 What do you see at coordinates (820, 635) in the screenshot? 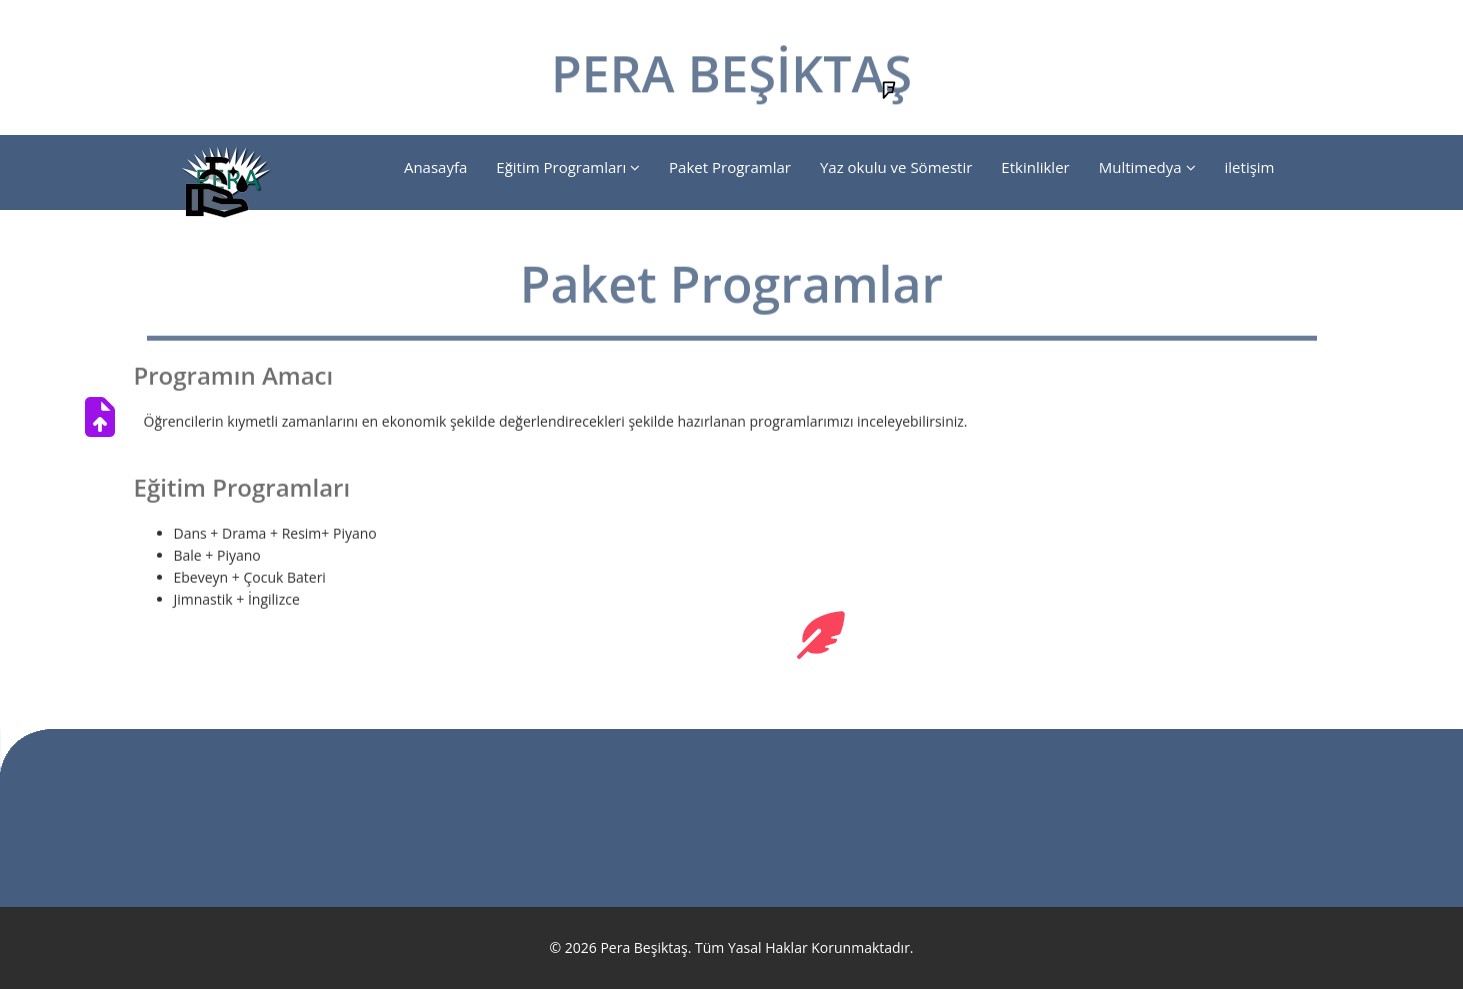
I see `compose a new message or note` at bounding box center [820, 635].